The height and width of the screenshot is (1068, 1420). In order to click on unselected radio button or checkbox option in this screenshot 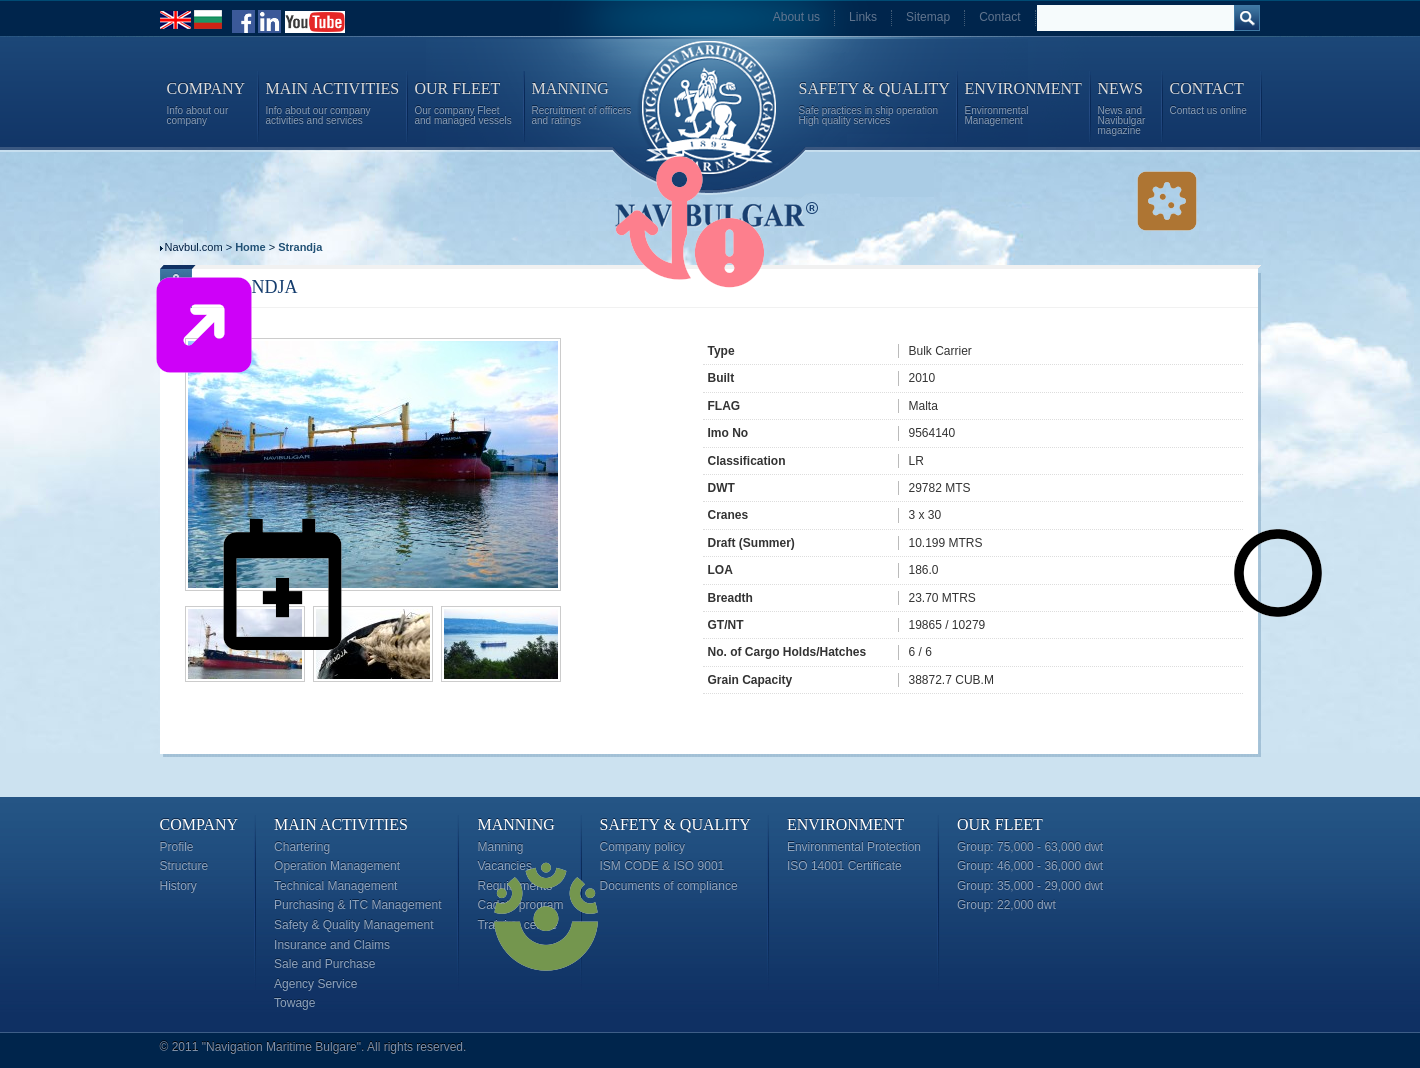, I will do `click(1278, 573)`.